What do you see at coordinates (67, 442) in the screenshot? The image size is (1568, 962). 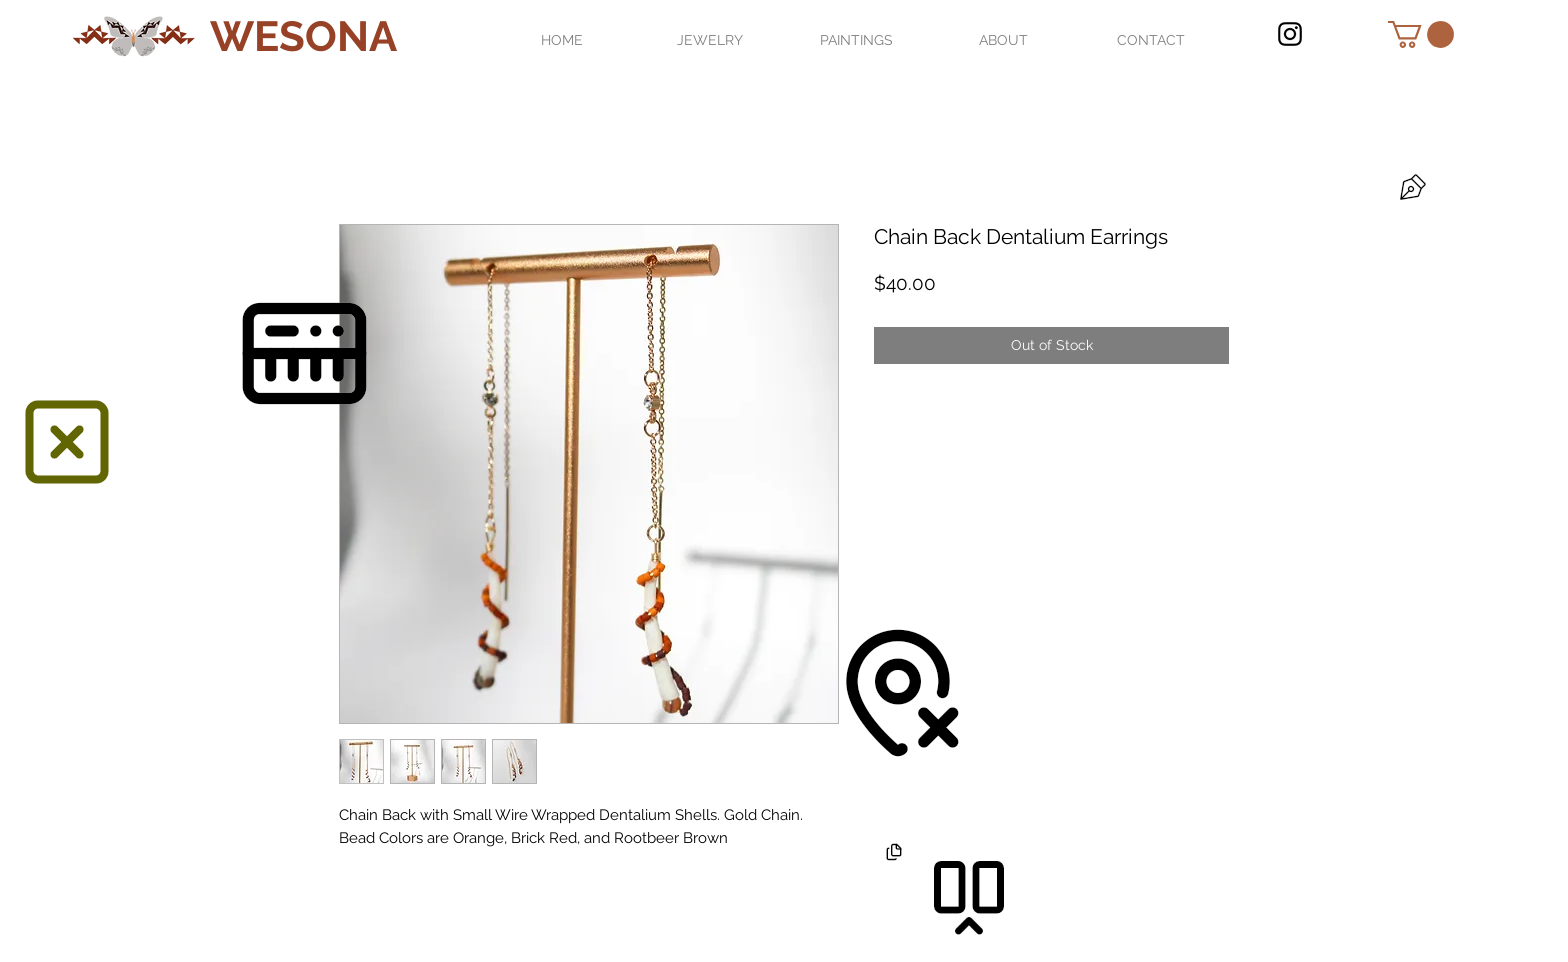 I see `close or dismiss a dialog box` at bounding box center [67, 442].